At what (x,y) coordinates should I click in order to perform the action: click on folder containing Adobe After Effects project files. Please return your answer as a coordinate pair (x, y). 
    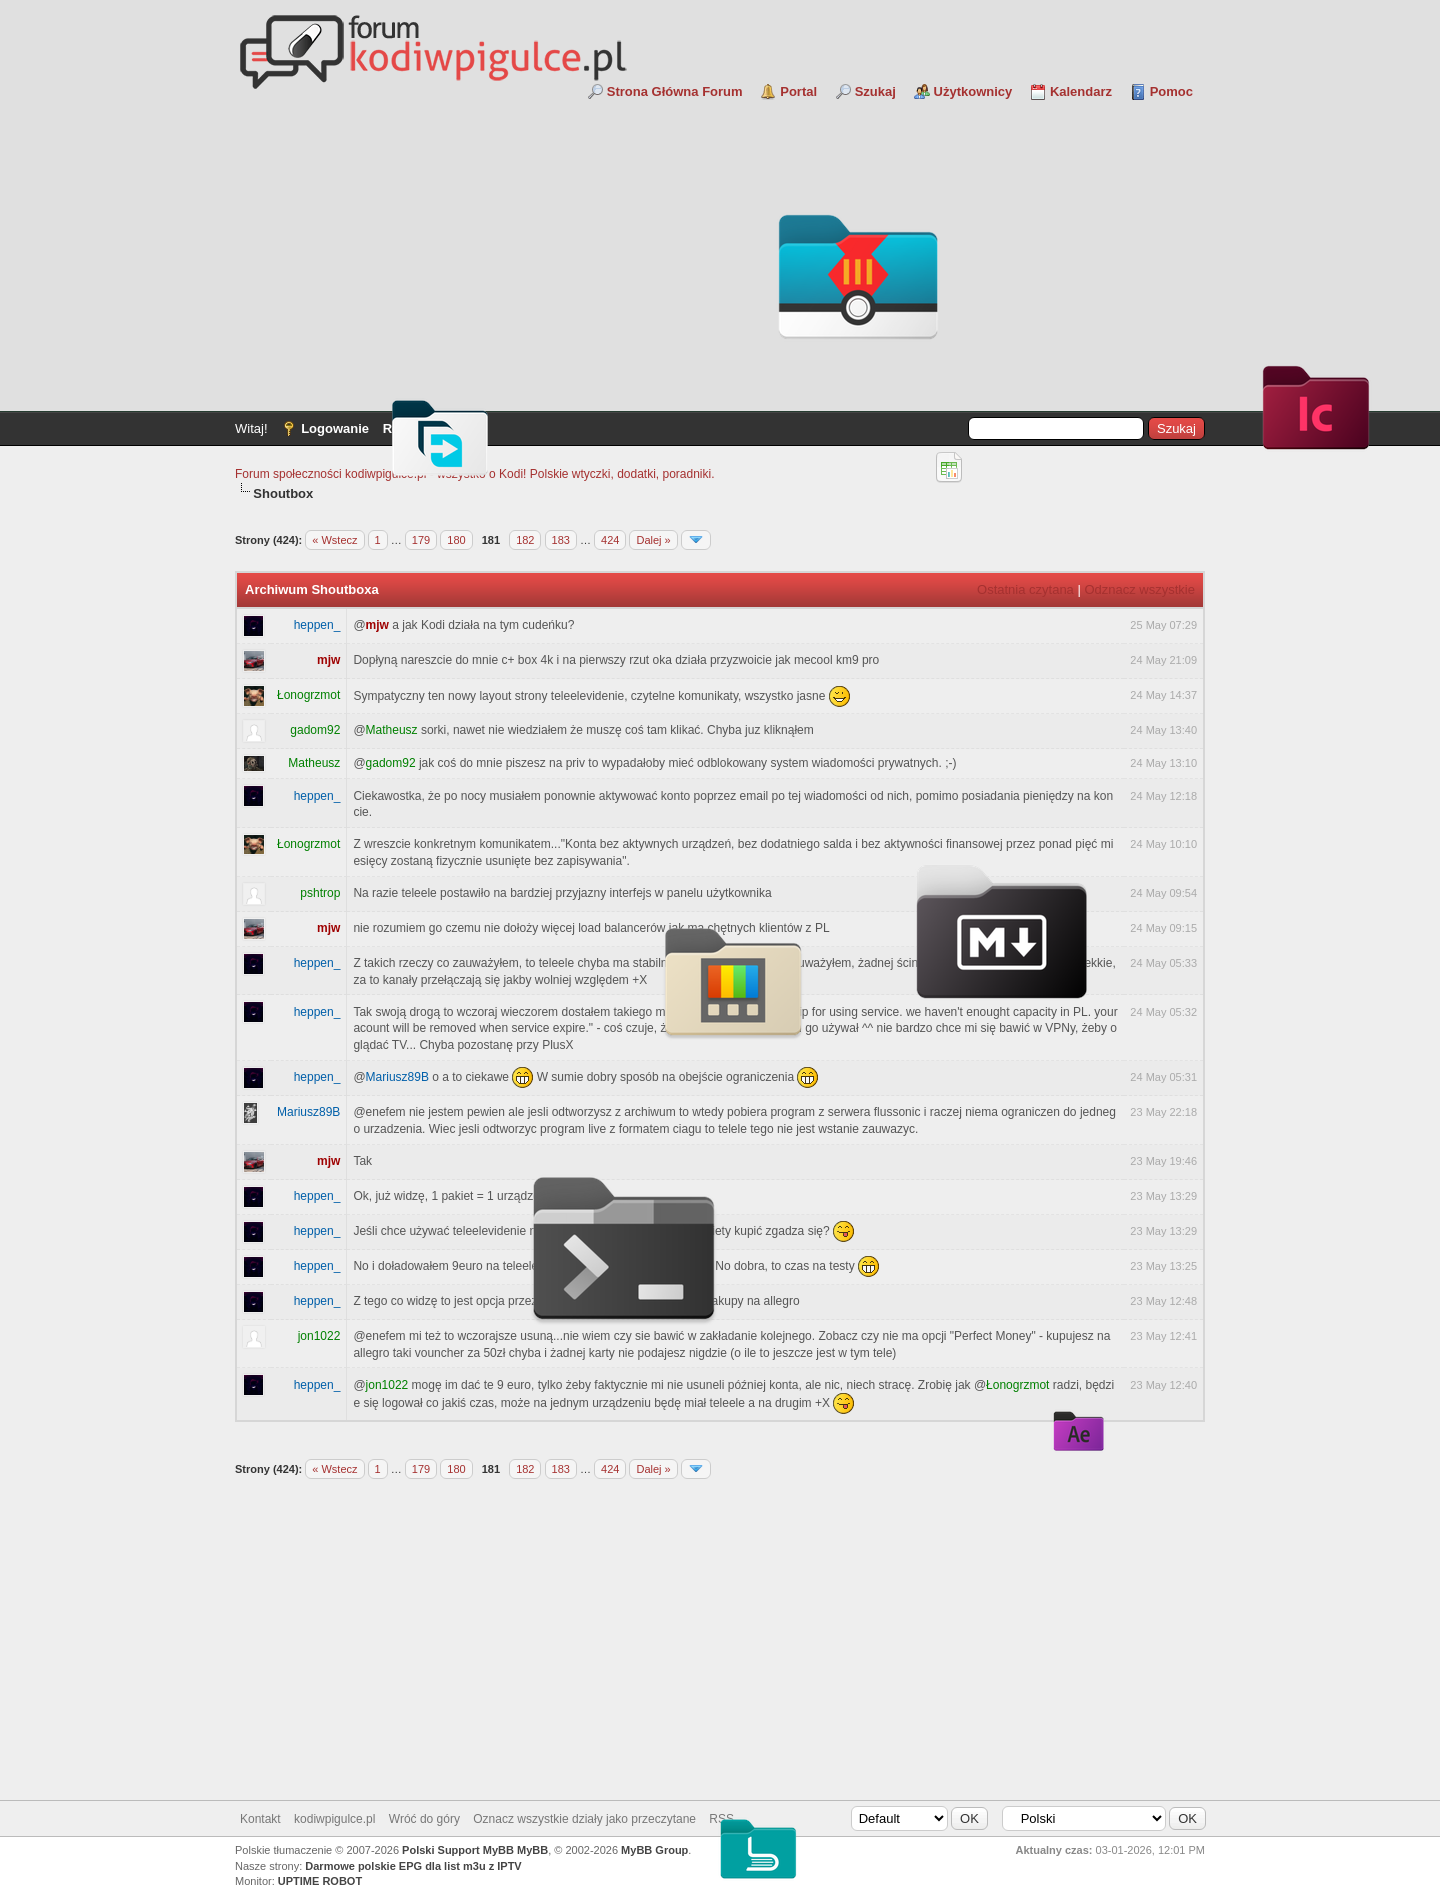
    Looking at the image, I should click on (1078, 1432).